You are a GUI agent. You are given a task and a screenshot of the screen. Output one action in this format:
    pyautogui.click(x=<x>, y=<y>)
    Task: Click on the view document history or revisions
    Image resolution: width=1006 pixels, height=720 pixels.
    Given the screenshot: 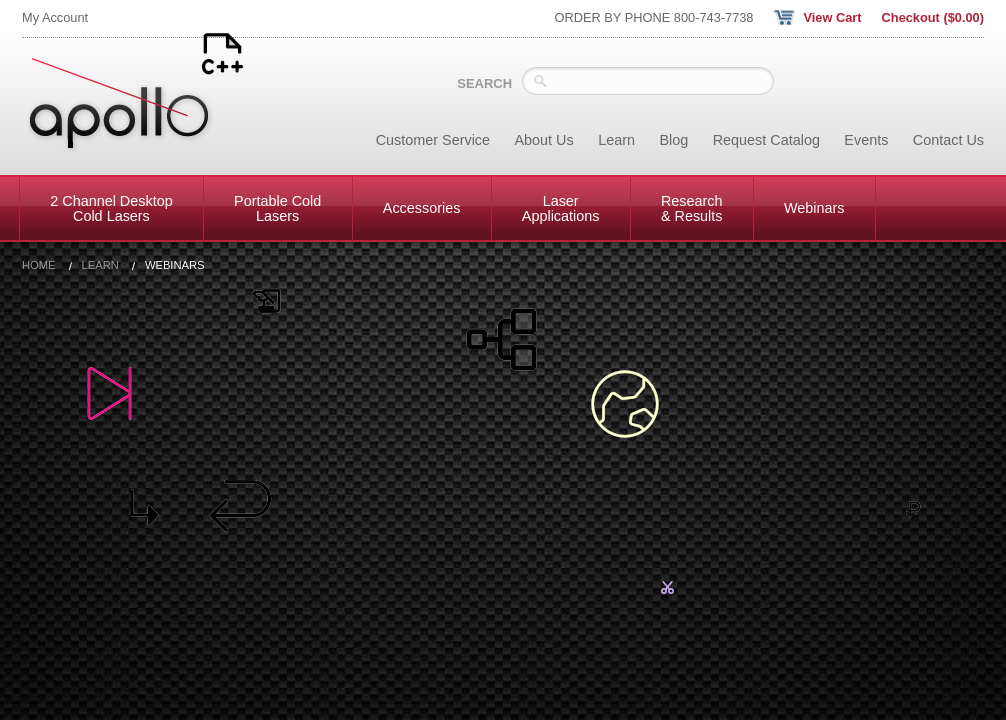 What is the action you would take?
    pyautogui.click(x=267, y=301)
    